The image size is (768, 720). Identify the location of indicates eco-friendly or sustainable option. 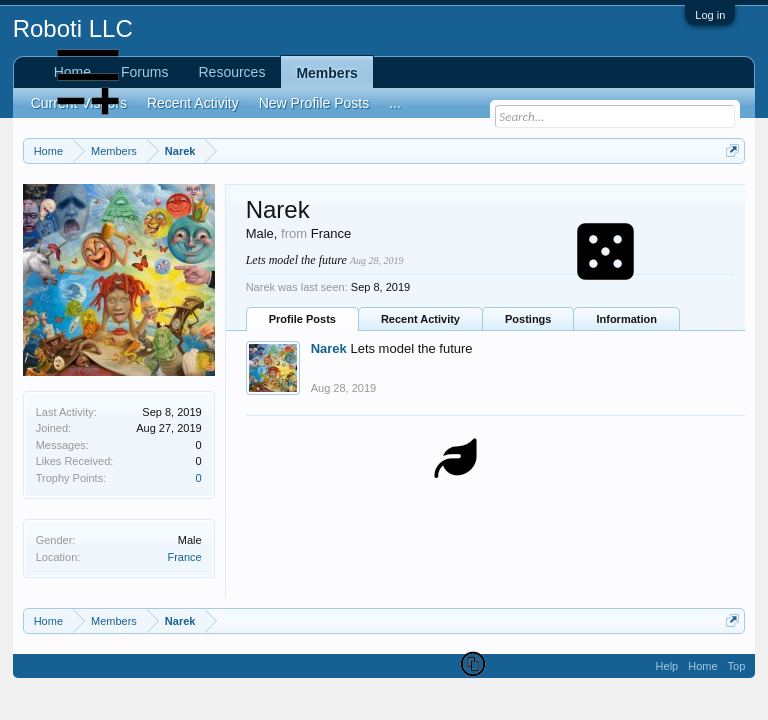
(455, 459).